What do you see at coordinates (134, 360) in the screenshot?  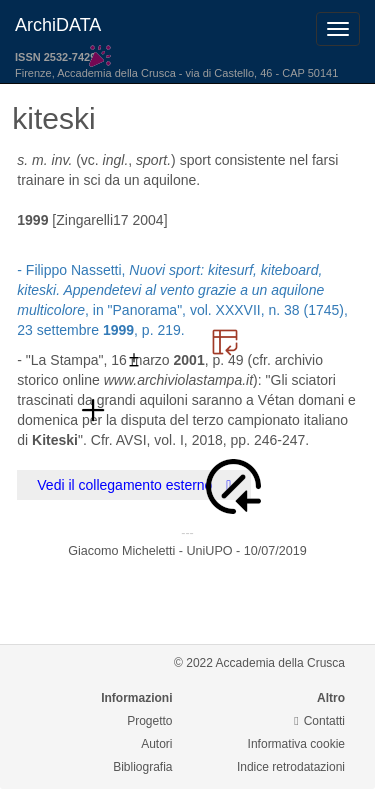 I see `view code differences or changes` at bounding box center [134, 360].